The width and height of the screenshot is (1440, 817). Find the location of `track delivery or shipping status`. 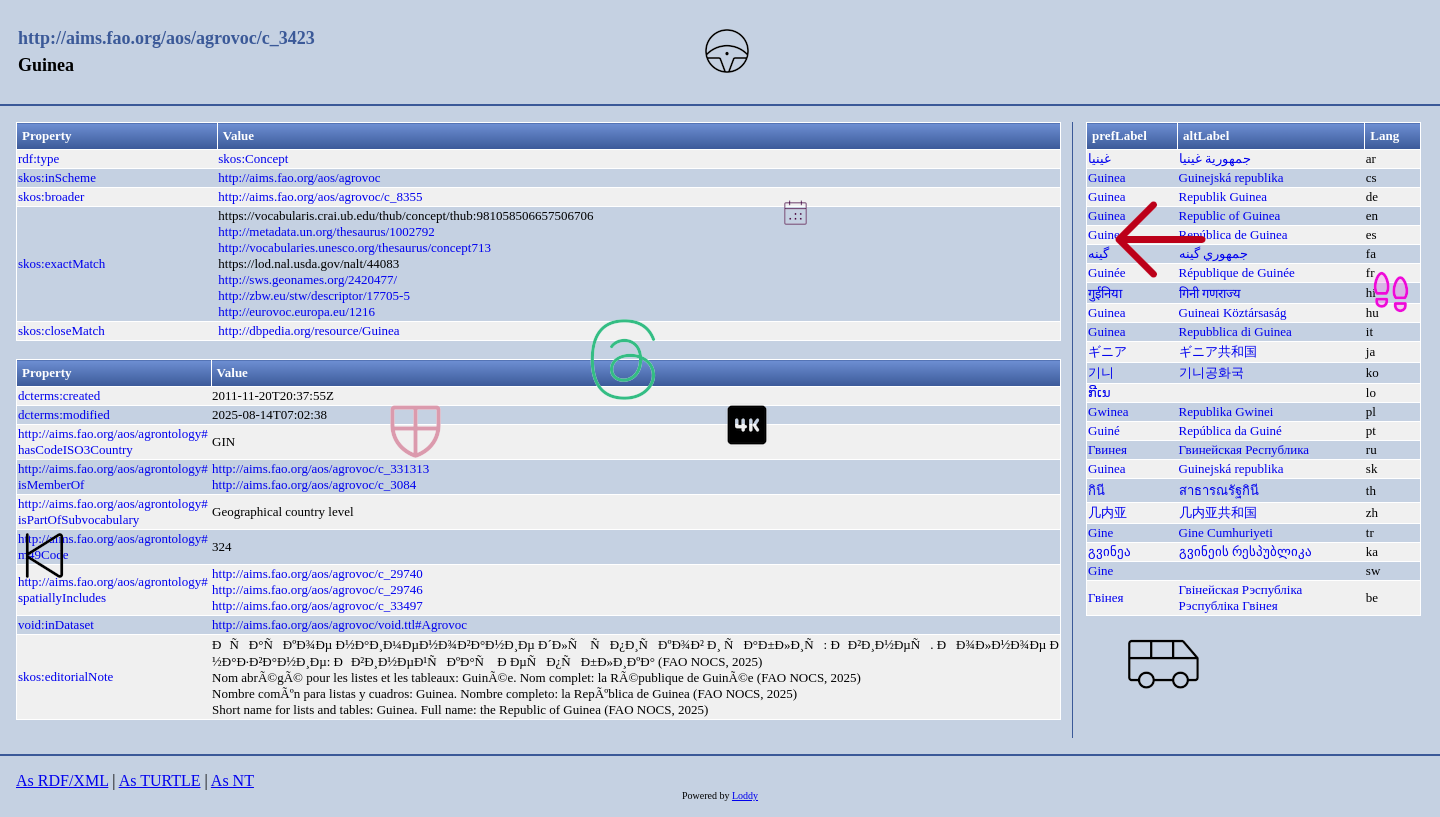

track delivery or shipping status is located at coordinates (1161, 663).